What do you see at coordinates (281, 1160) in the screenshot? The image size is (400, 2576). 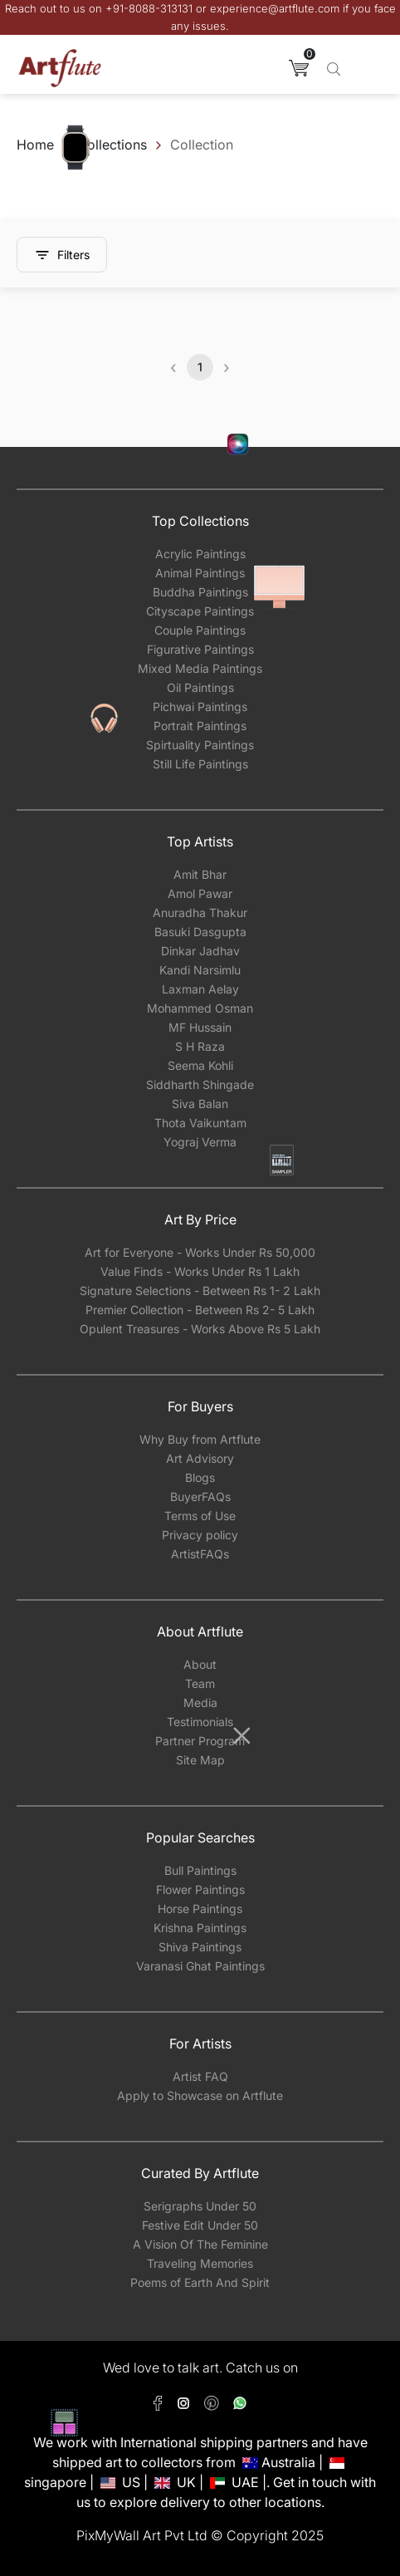 I see `open the EXS24 sampler instrument in GarageBand` at bounding box center [281, 1160].